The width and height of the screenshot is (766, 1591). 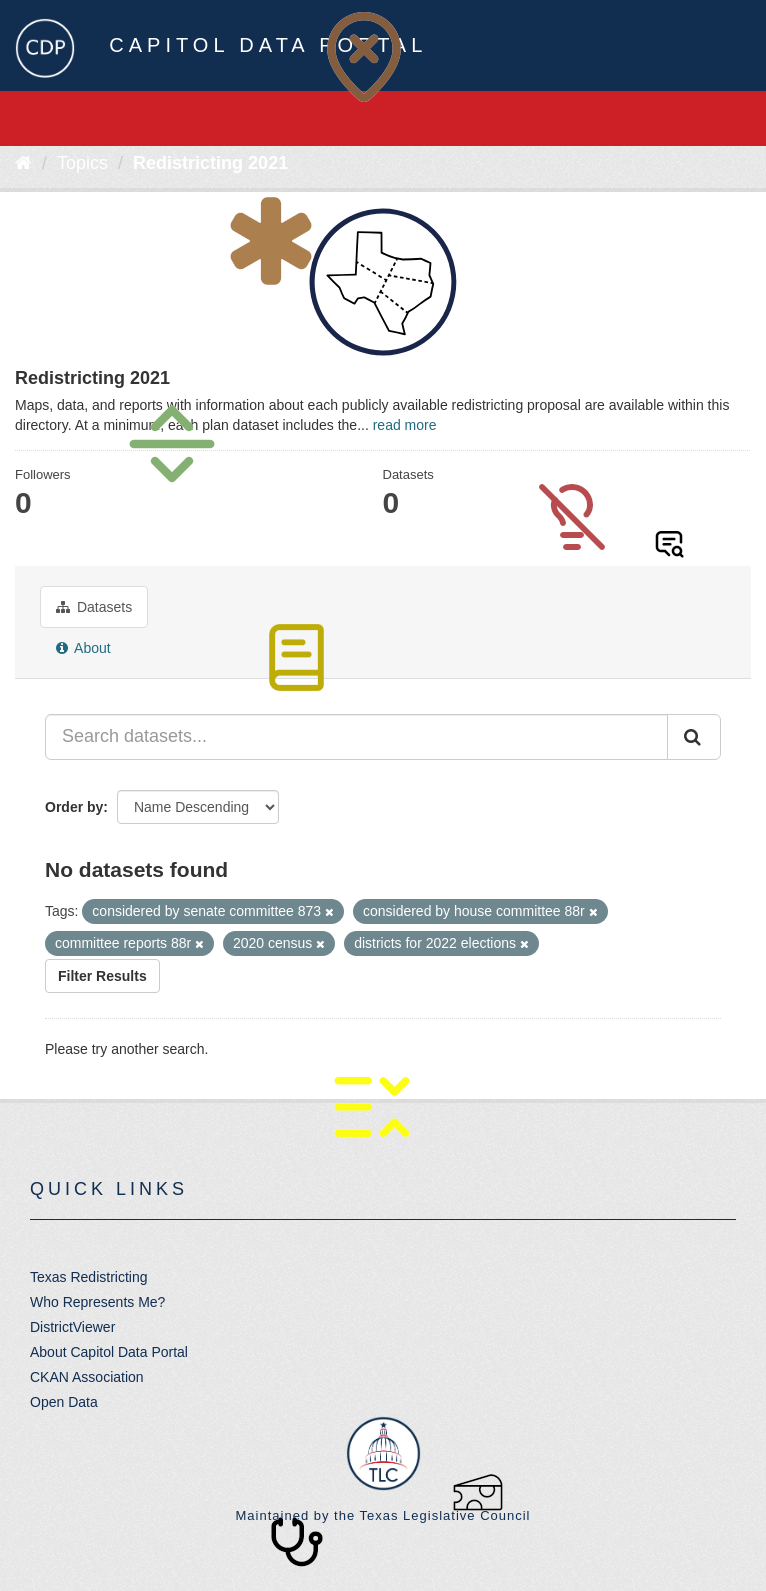 I want to click on collapse or expand all list items, so click(x=372, y=1107).